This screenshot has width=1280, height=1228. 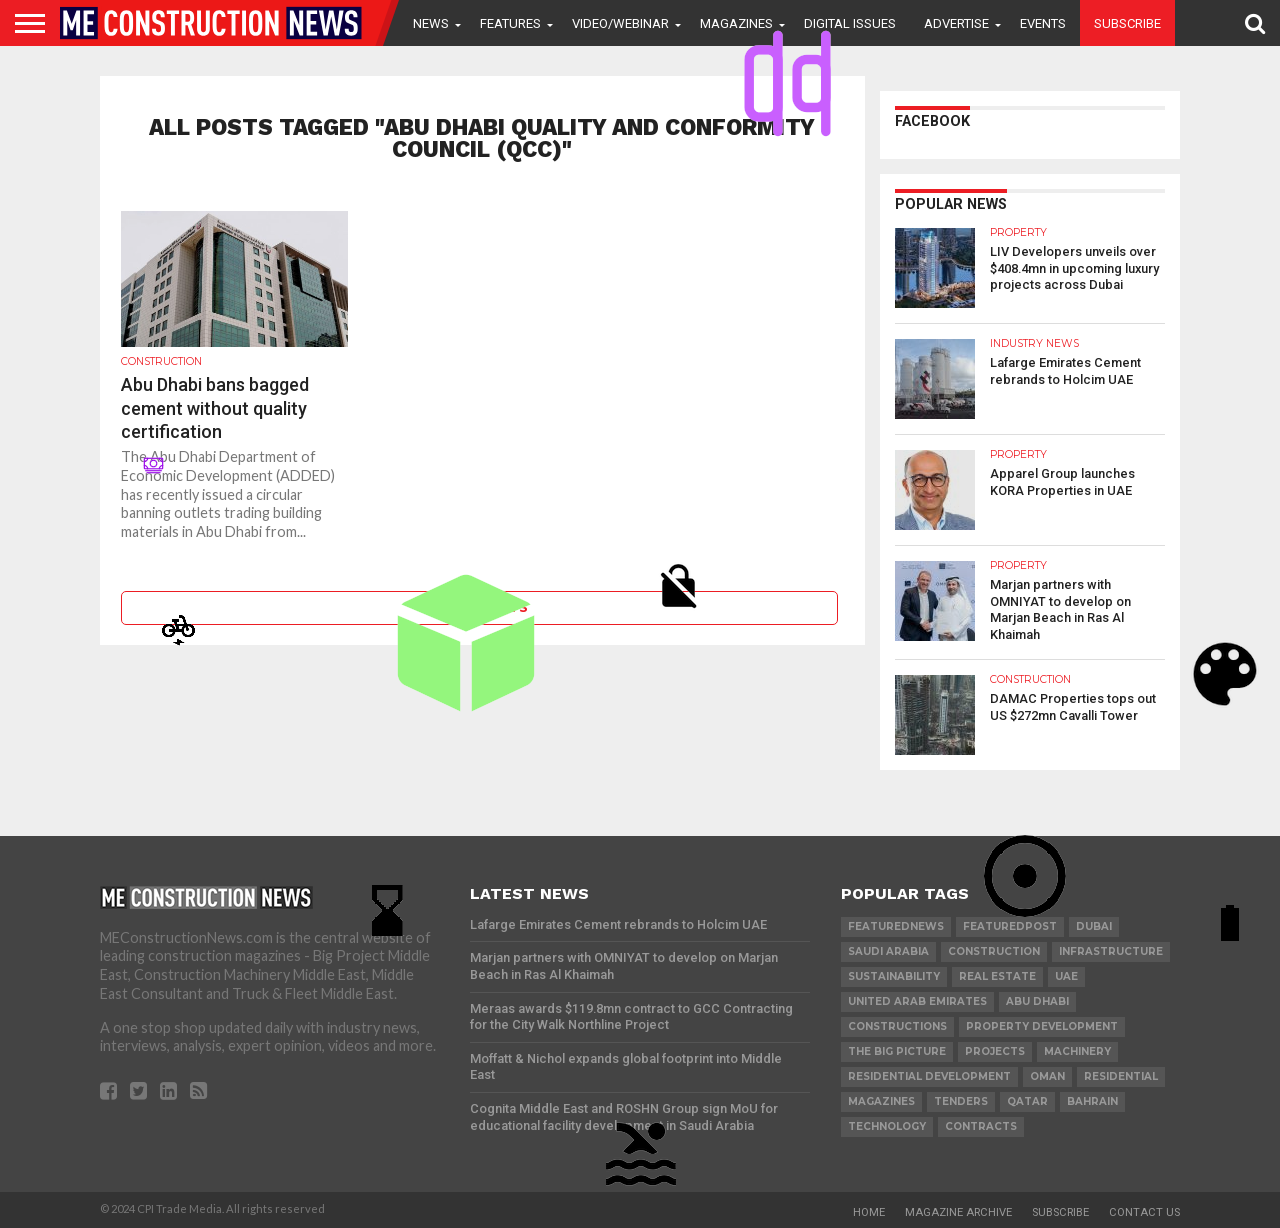 I want to click on indicates time remaining or process nearing completion, so click(x=387, y=910).